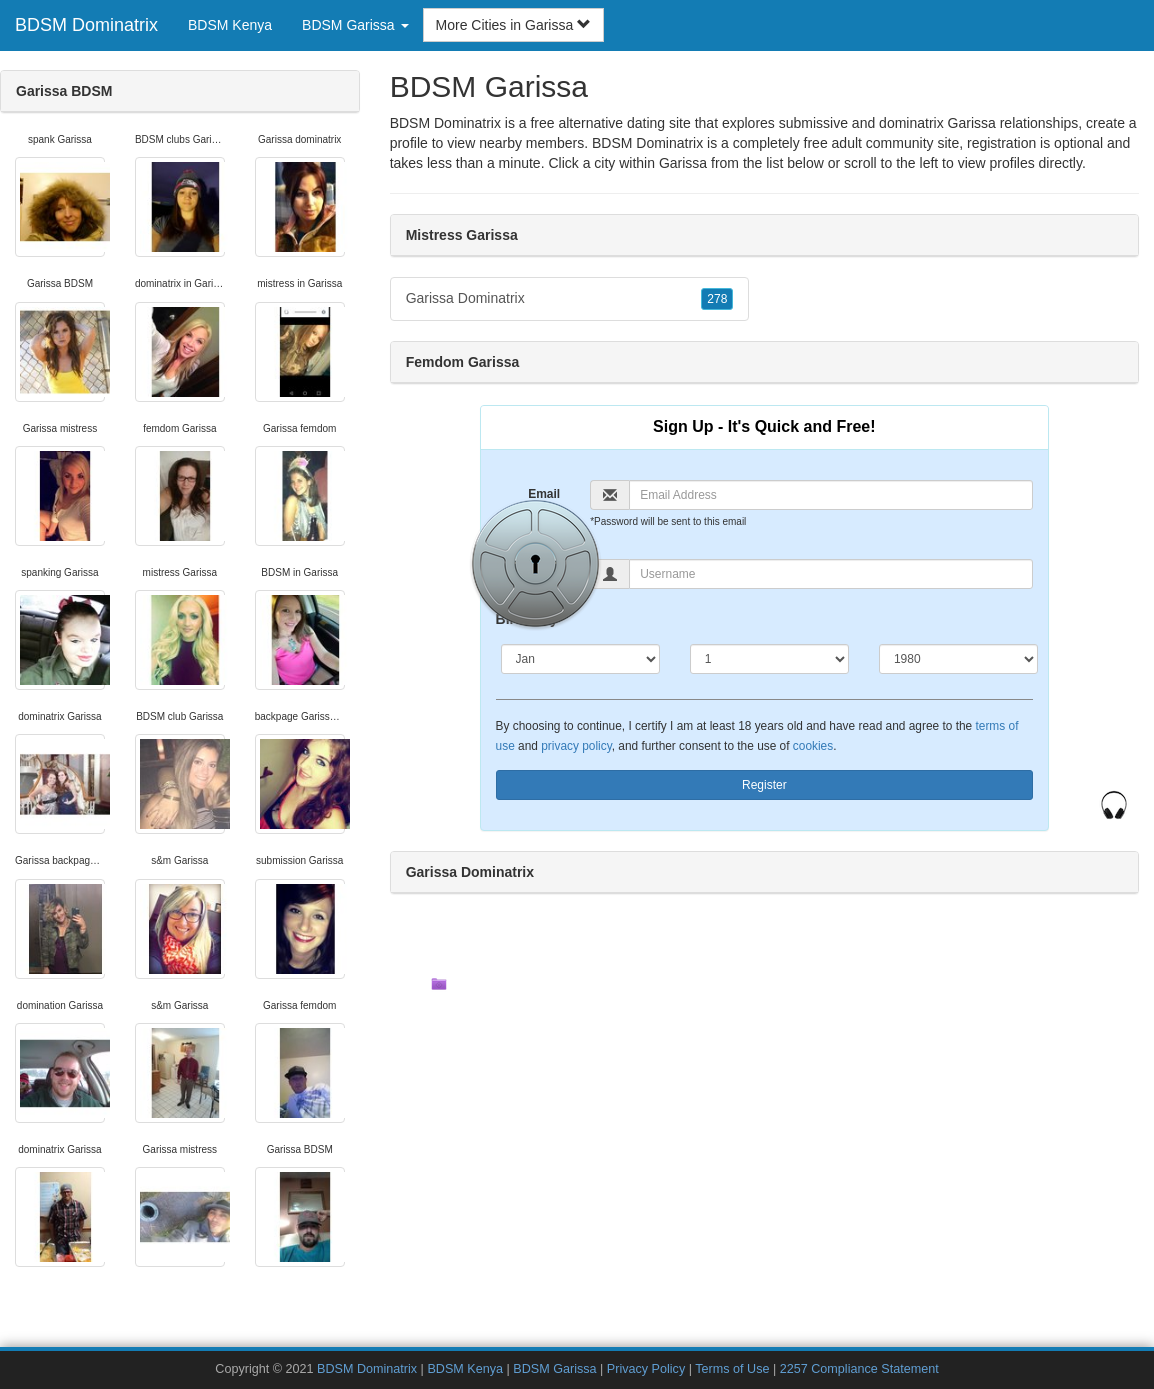 The width and height of the screenshot is (1154, 1389). I want to click on access public or shared folder, so click(439, 984).